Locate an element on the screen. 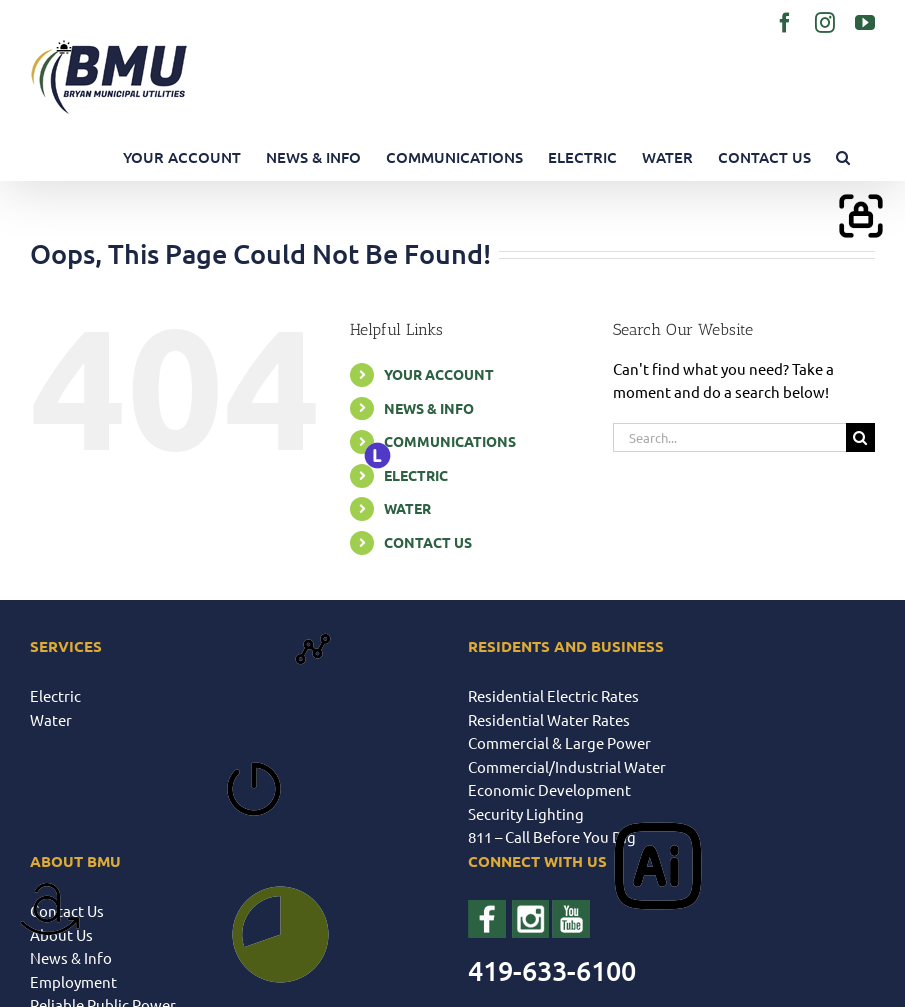  indicates sunset or evening time is located at coordinates (64, 47).